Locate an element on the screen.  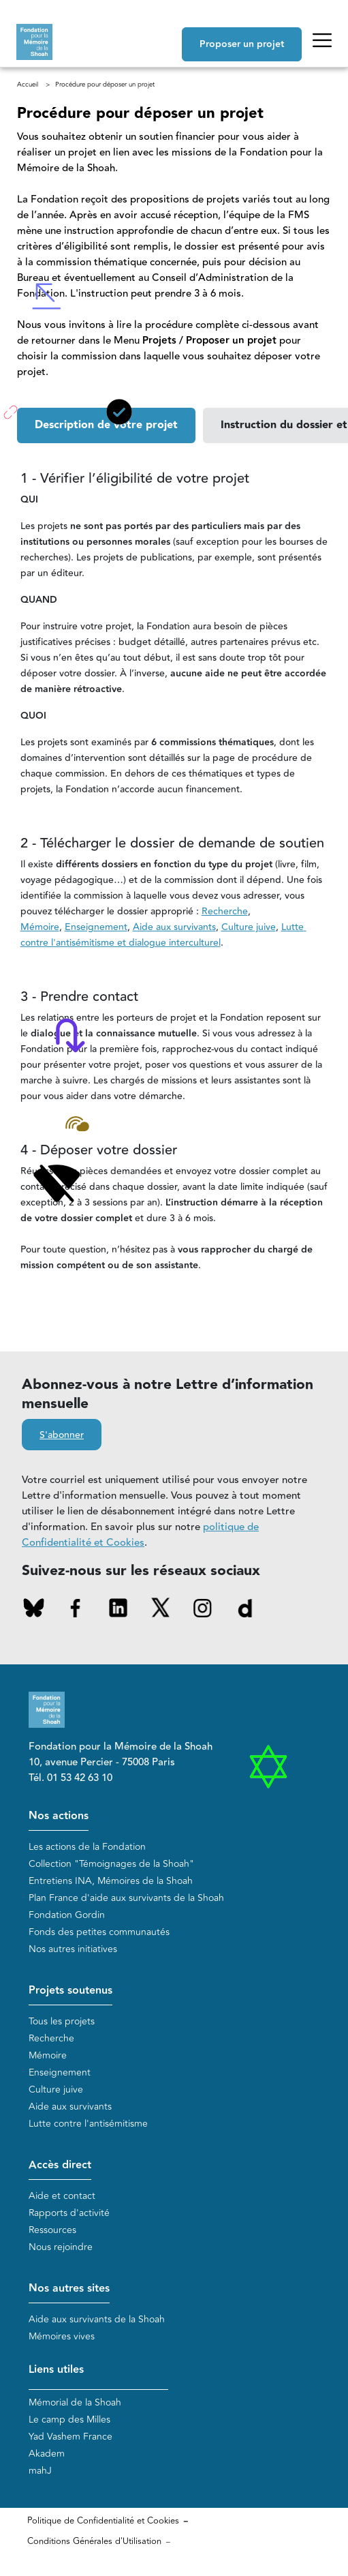
indicates a completed or successful action is located at coordinates (119, 412).